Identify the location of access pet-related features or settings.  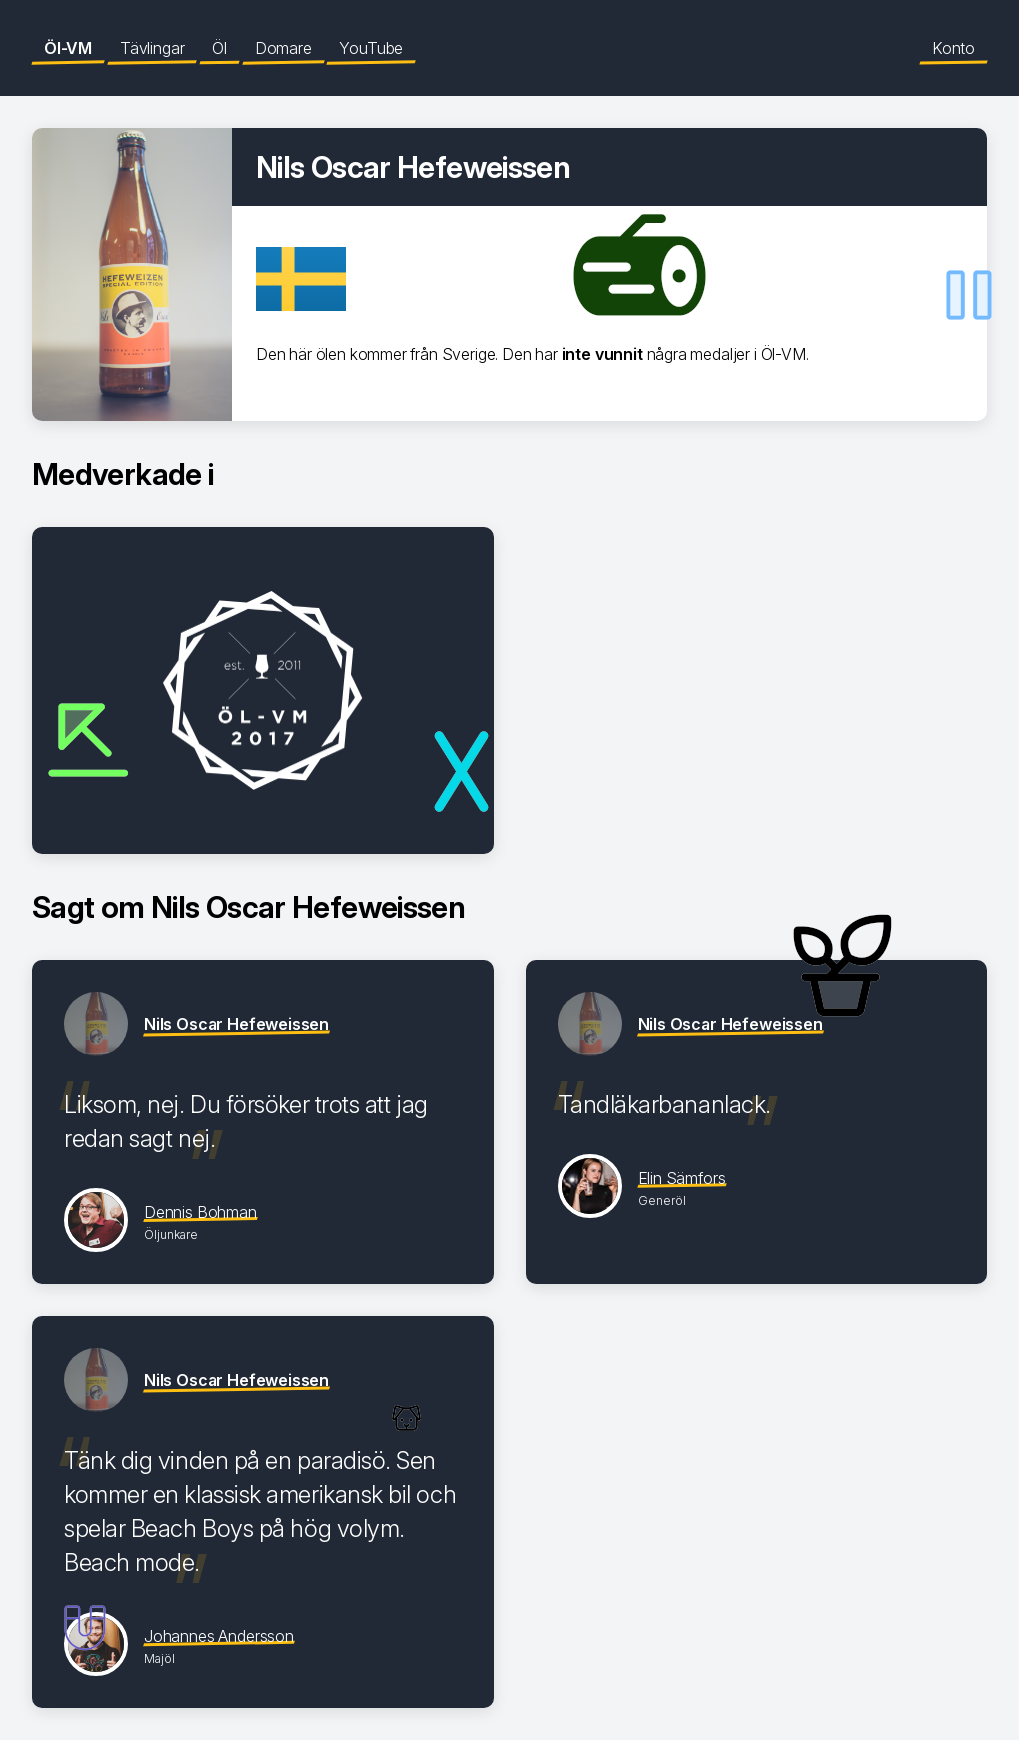
(406, 1418).